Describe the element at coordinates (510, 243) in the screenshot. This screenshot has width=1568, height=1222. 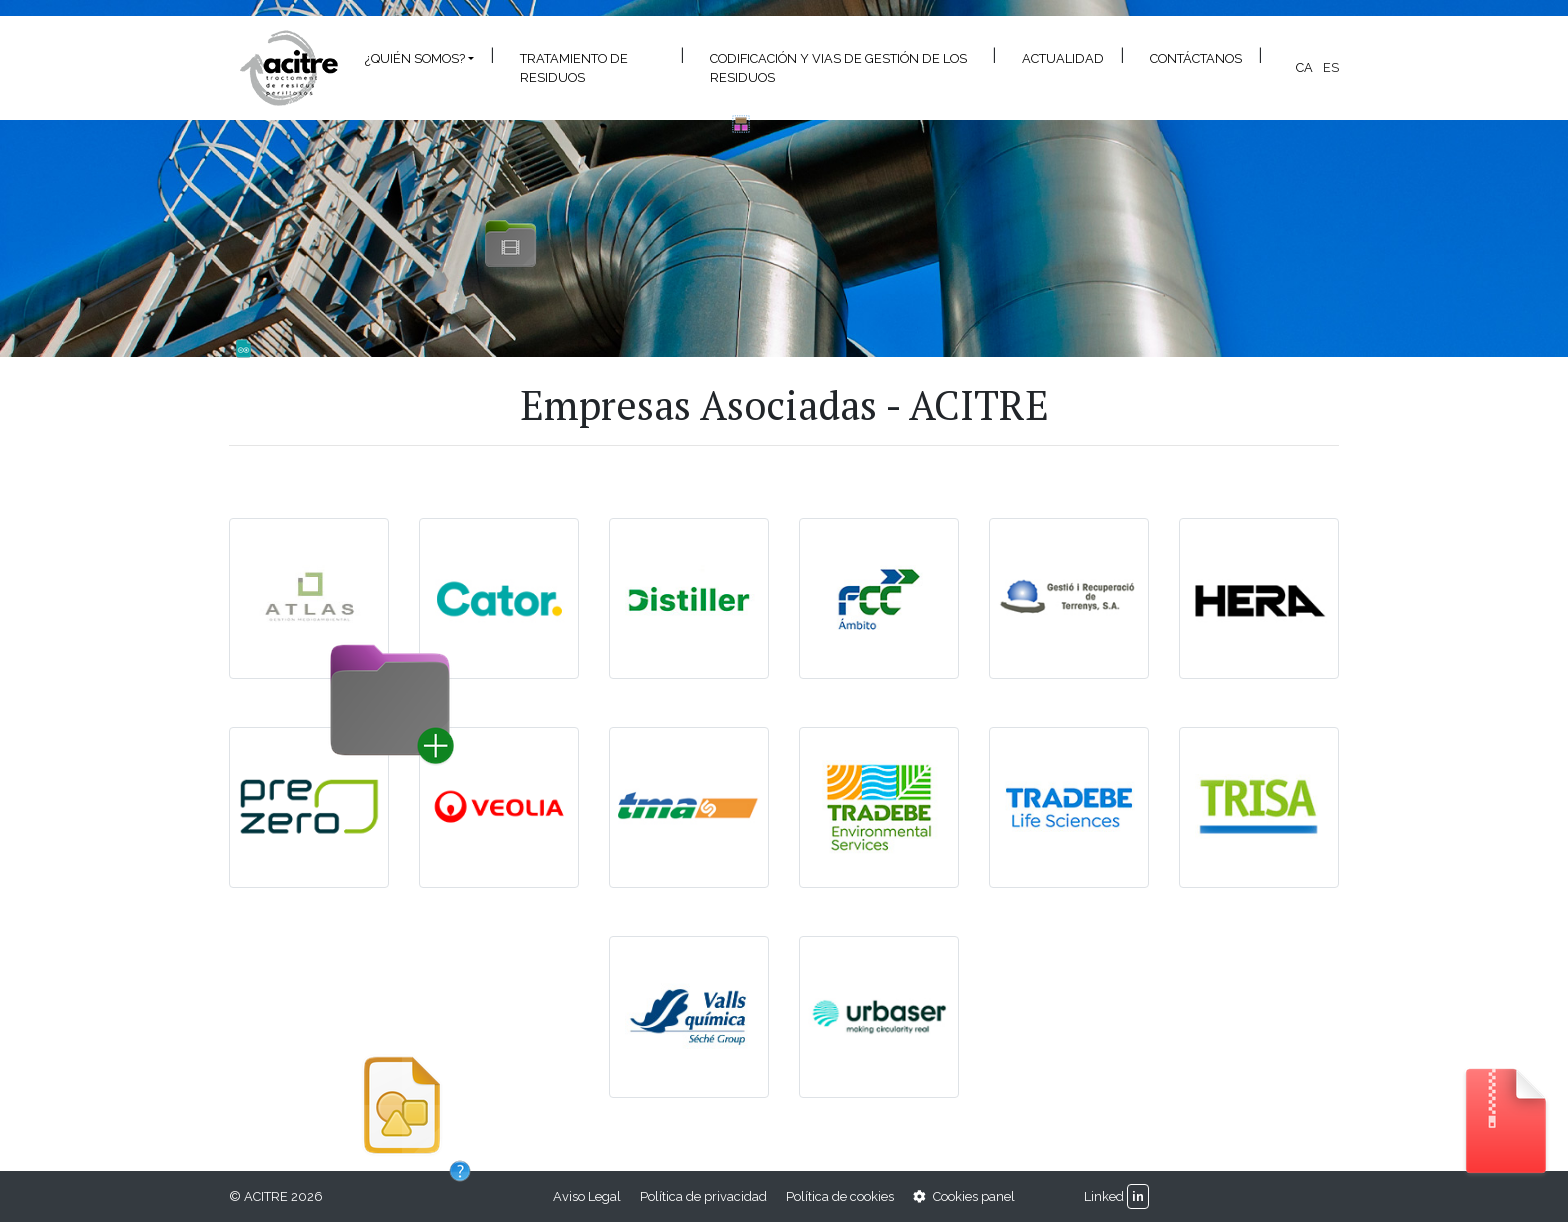
I see `open your videos folder` at that location.